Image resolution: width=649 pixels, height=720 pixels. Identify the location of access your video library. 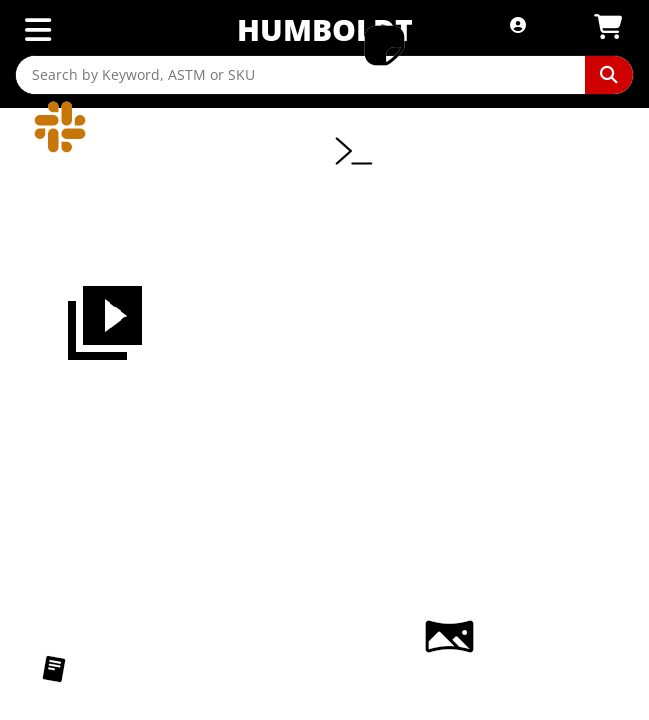
(105, 323).